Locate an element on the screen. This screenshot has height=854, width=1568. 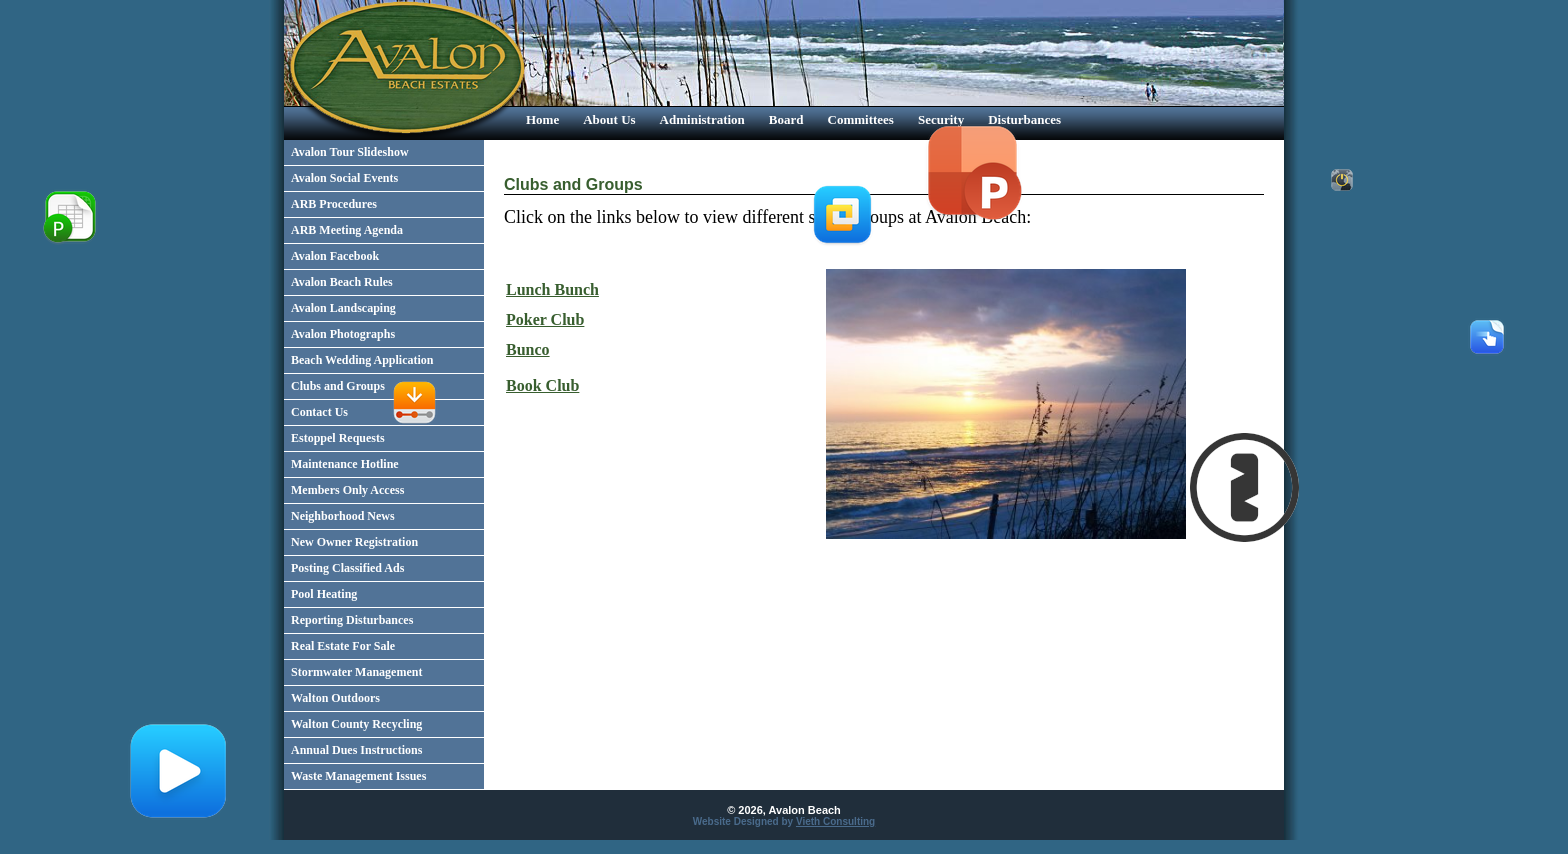
open ubiquity installer application is located at coordinates (414, 402).